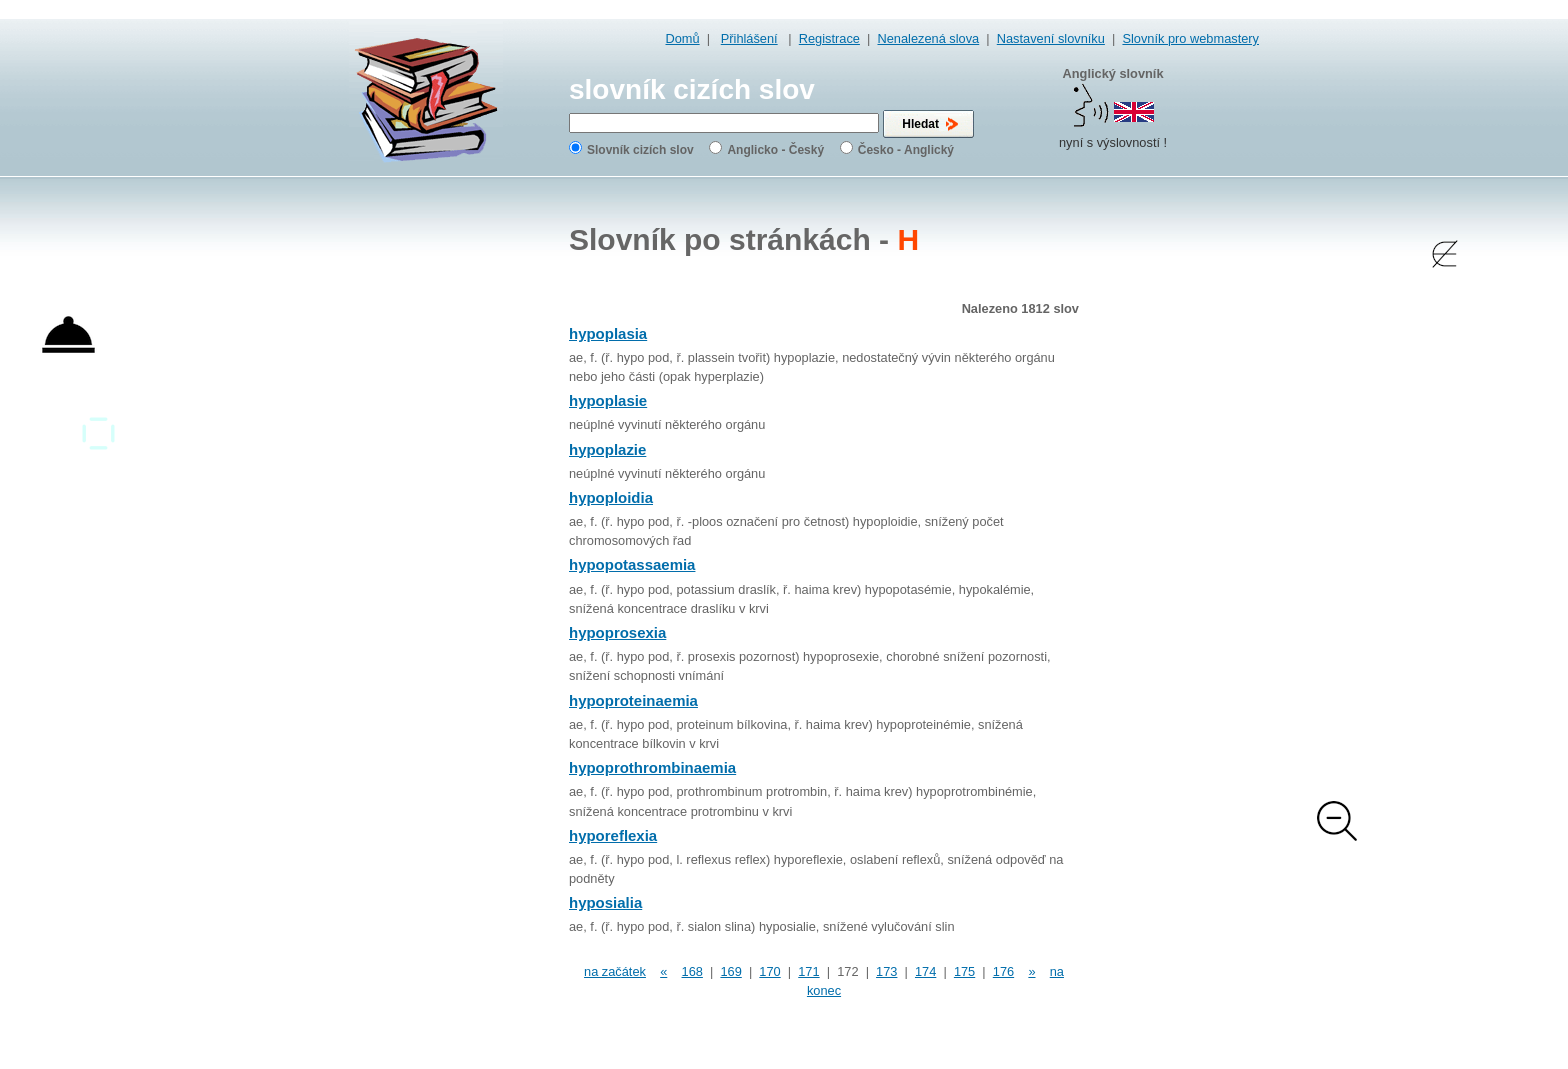  Describe the element at coordinates (1445, 254) in the screenshot. I see `indicates item is not part of a set or group` at that location.